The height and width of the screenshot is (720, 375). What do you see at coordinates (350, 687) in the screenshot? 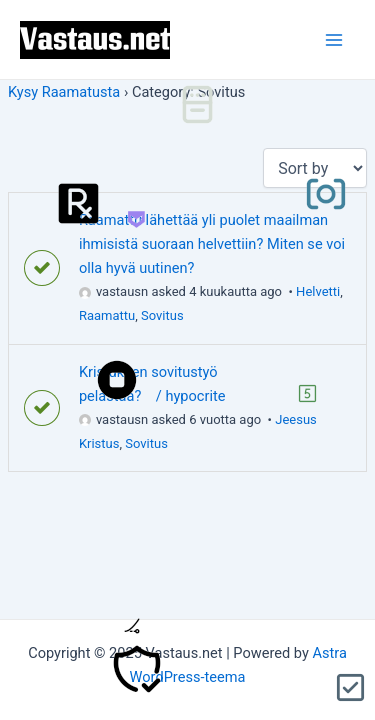
I see `a selected or completed item` at bounding box center [350, 687].